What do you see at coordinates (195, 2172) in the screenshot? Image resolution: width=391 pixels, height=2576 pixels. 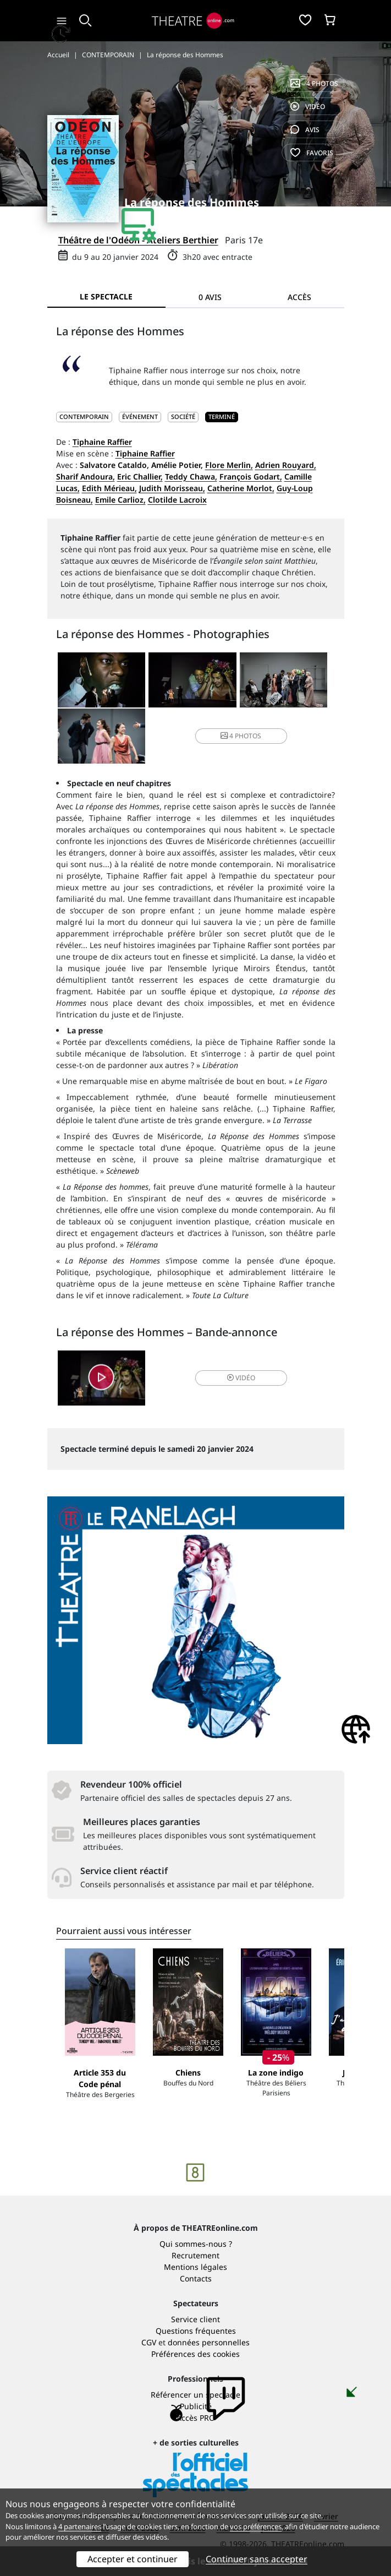 I see `select or input the number eight` at bounding box center [195, 2172].